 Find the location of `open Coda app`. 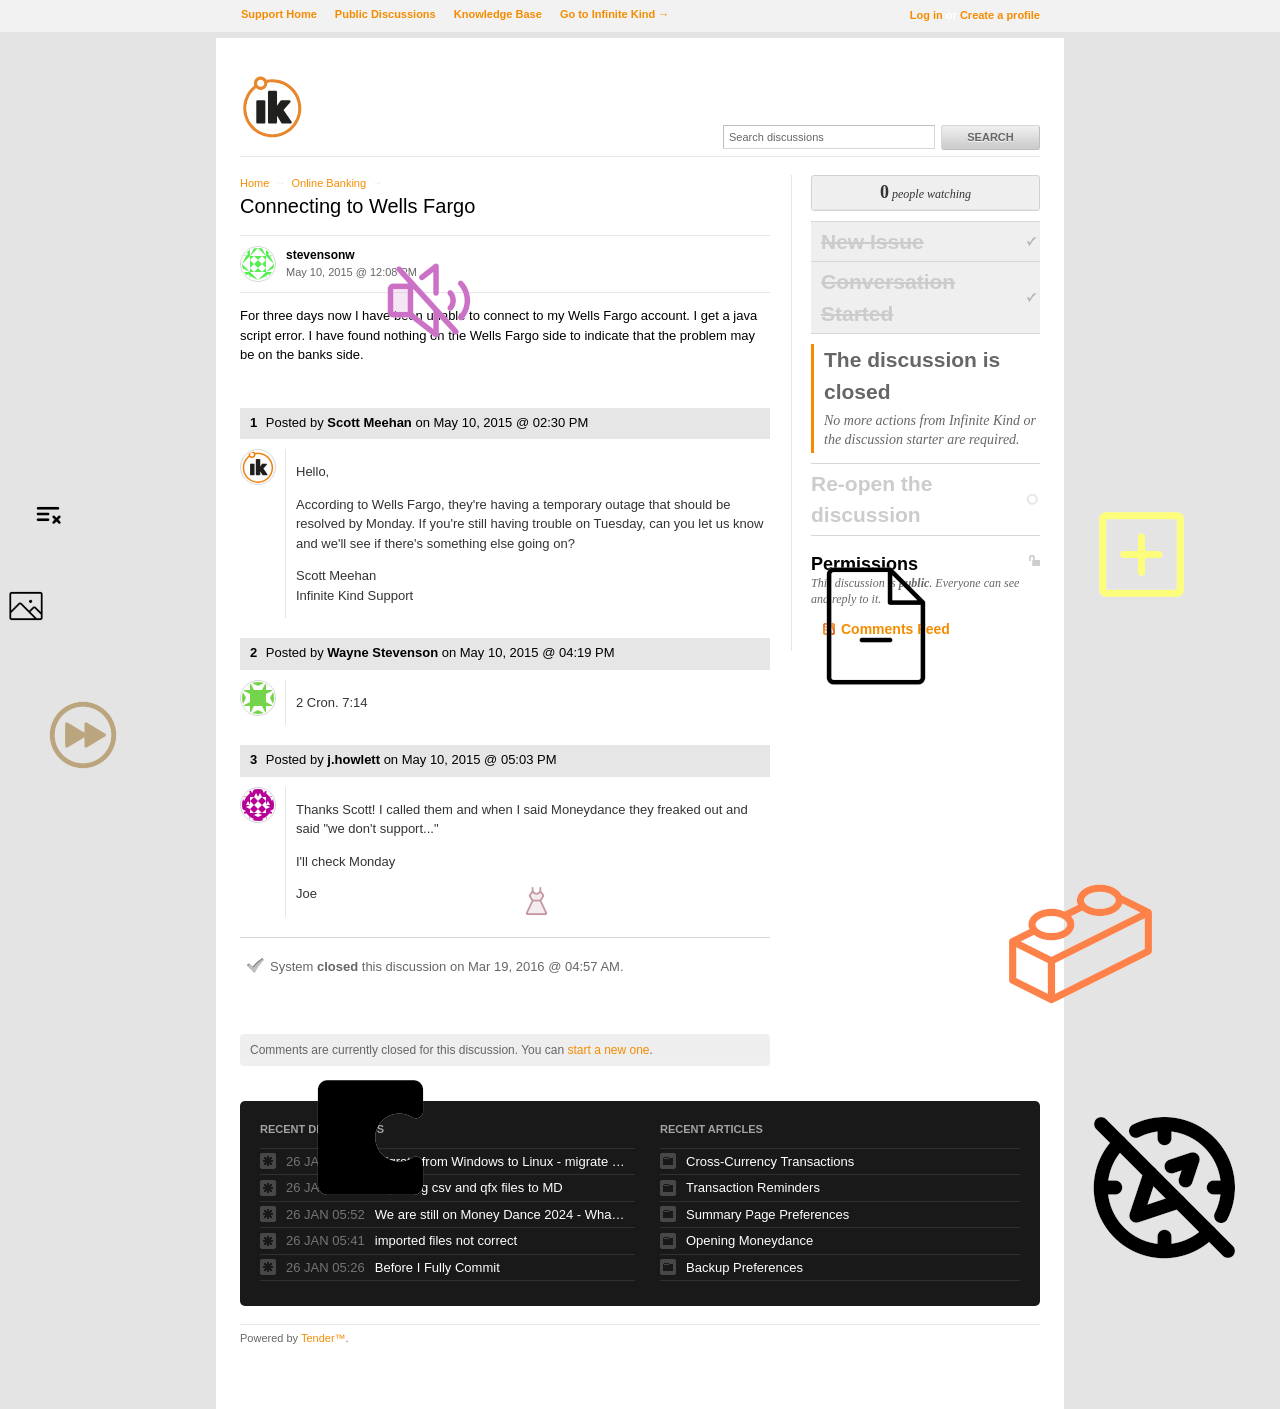

open Coda app is located at coordinates (370, 1137).